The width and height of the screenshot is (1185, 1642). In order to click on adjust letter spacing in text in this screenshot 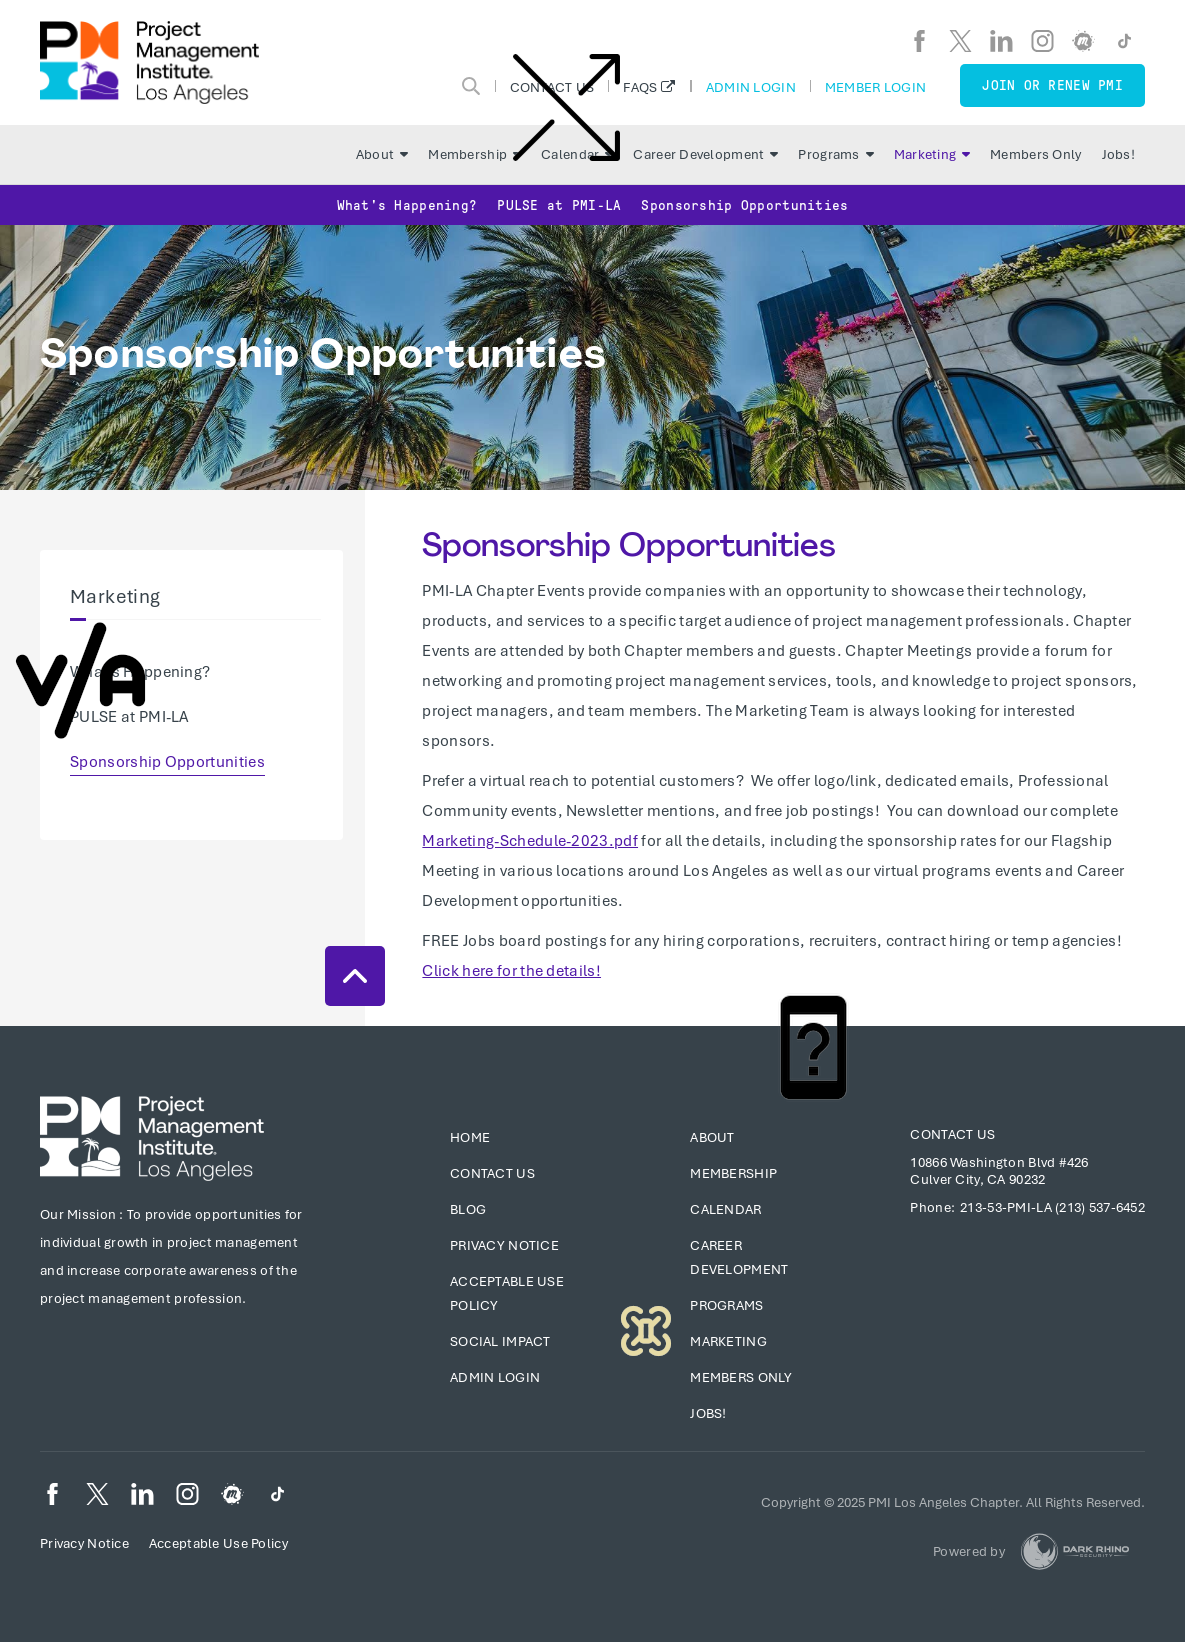, I will do `click(80, 680)`.